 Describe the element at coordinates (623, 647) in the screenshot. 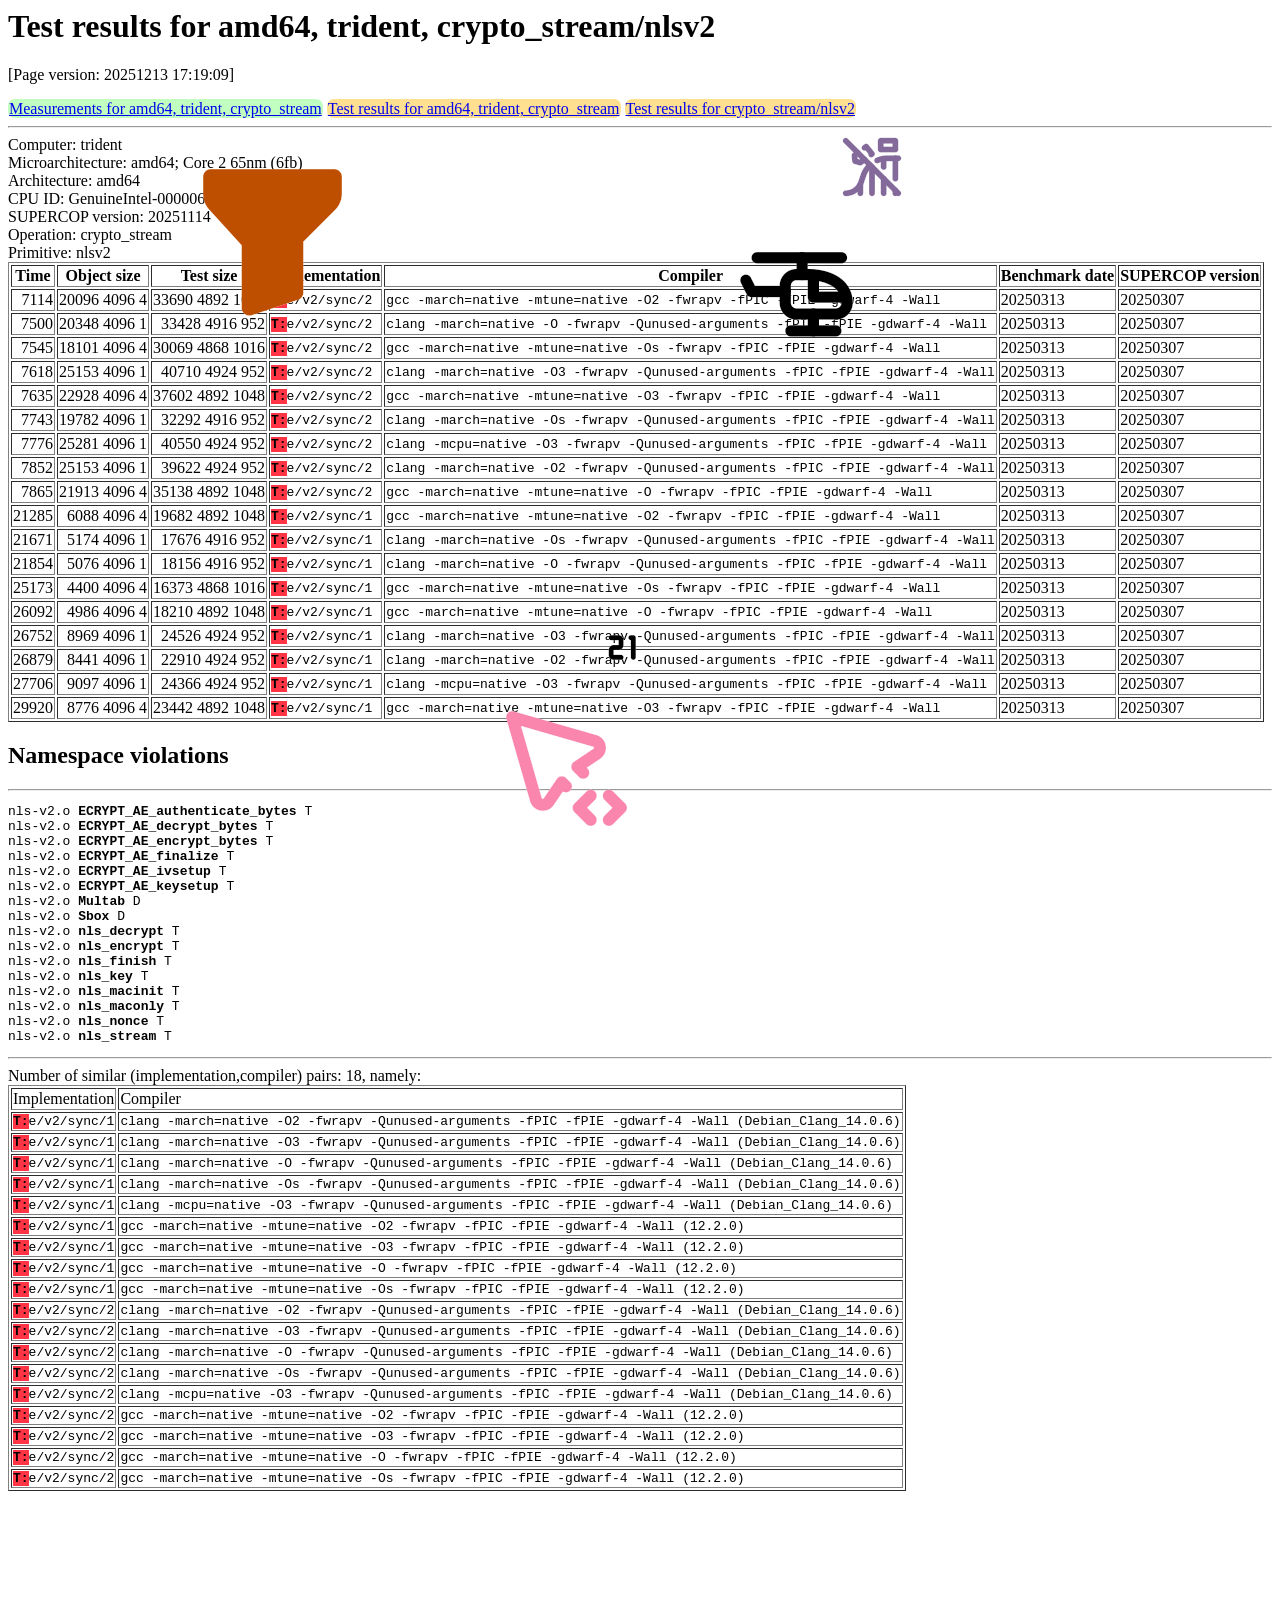

I see `indicates 21 notifications or unread items` at that location.